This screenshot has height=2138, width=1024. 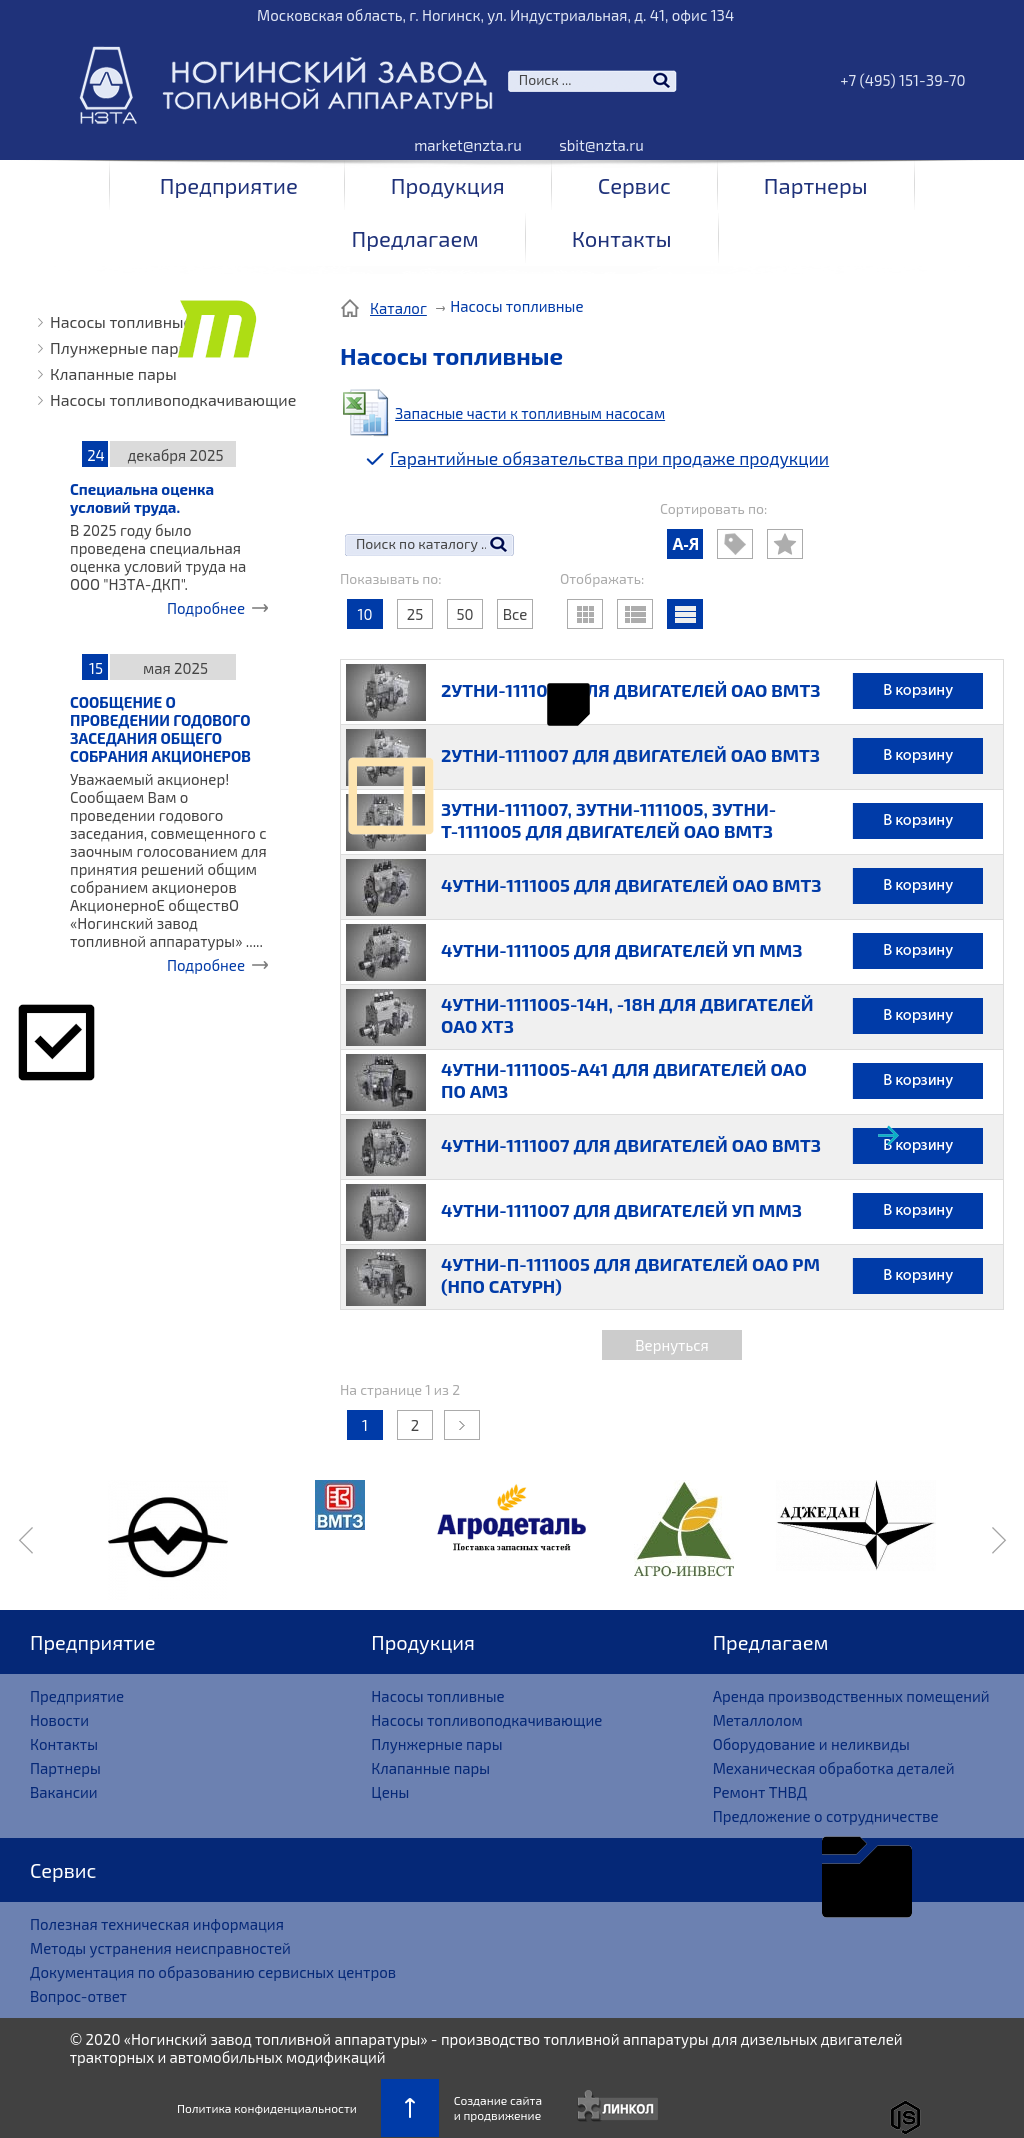 I want to click on open folder to view files, so click(x=867, y=1877).